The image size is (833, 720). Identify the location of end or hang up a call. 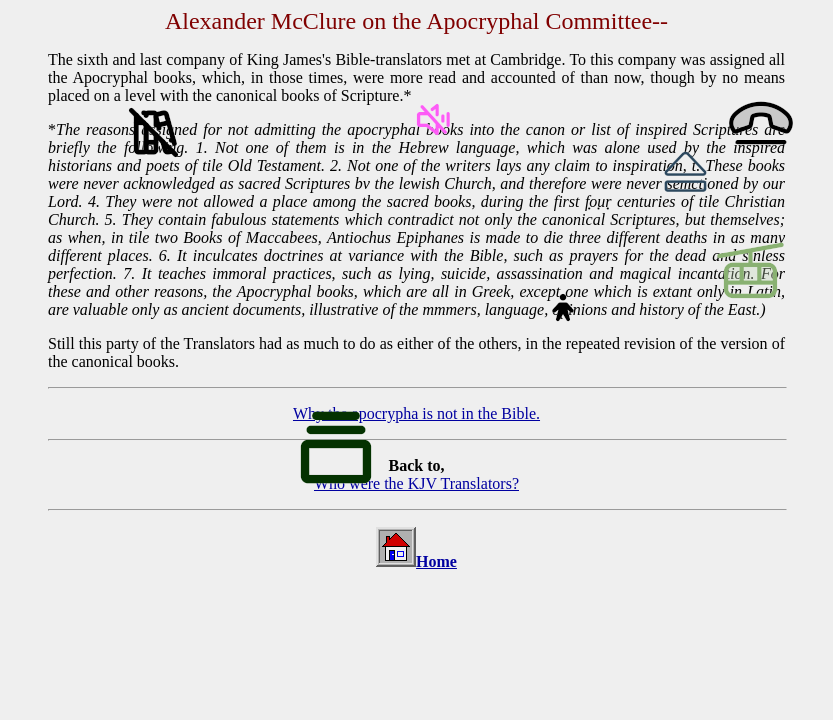
(761, 123).